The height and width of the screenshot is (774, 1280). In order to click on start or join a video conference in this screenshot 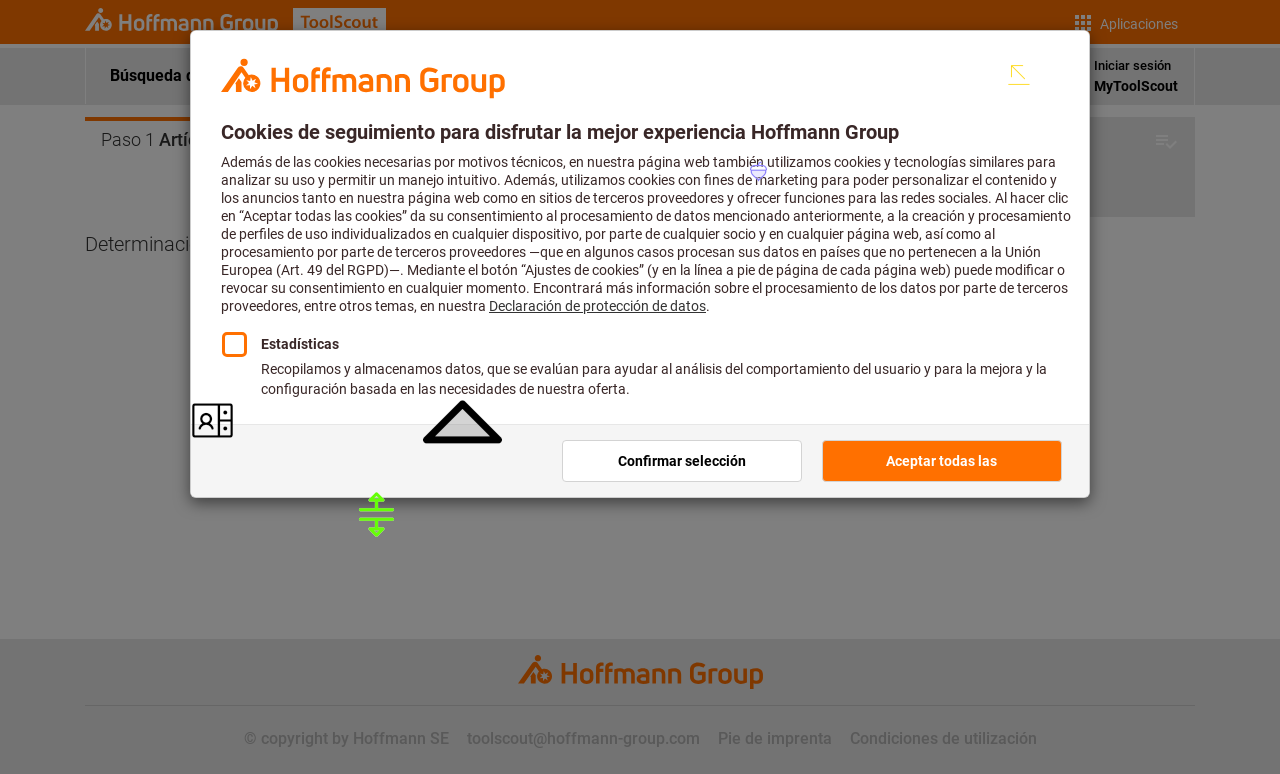, I will do `click(212, 420)`.